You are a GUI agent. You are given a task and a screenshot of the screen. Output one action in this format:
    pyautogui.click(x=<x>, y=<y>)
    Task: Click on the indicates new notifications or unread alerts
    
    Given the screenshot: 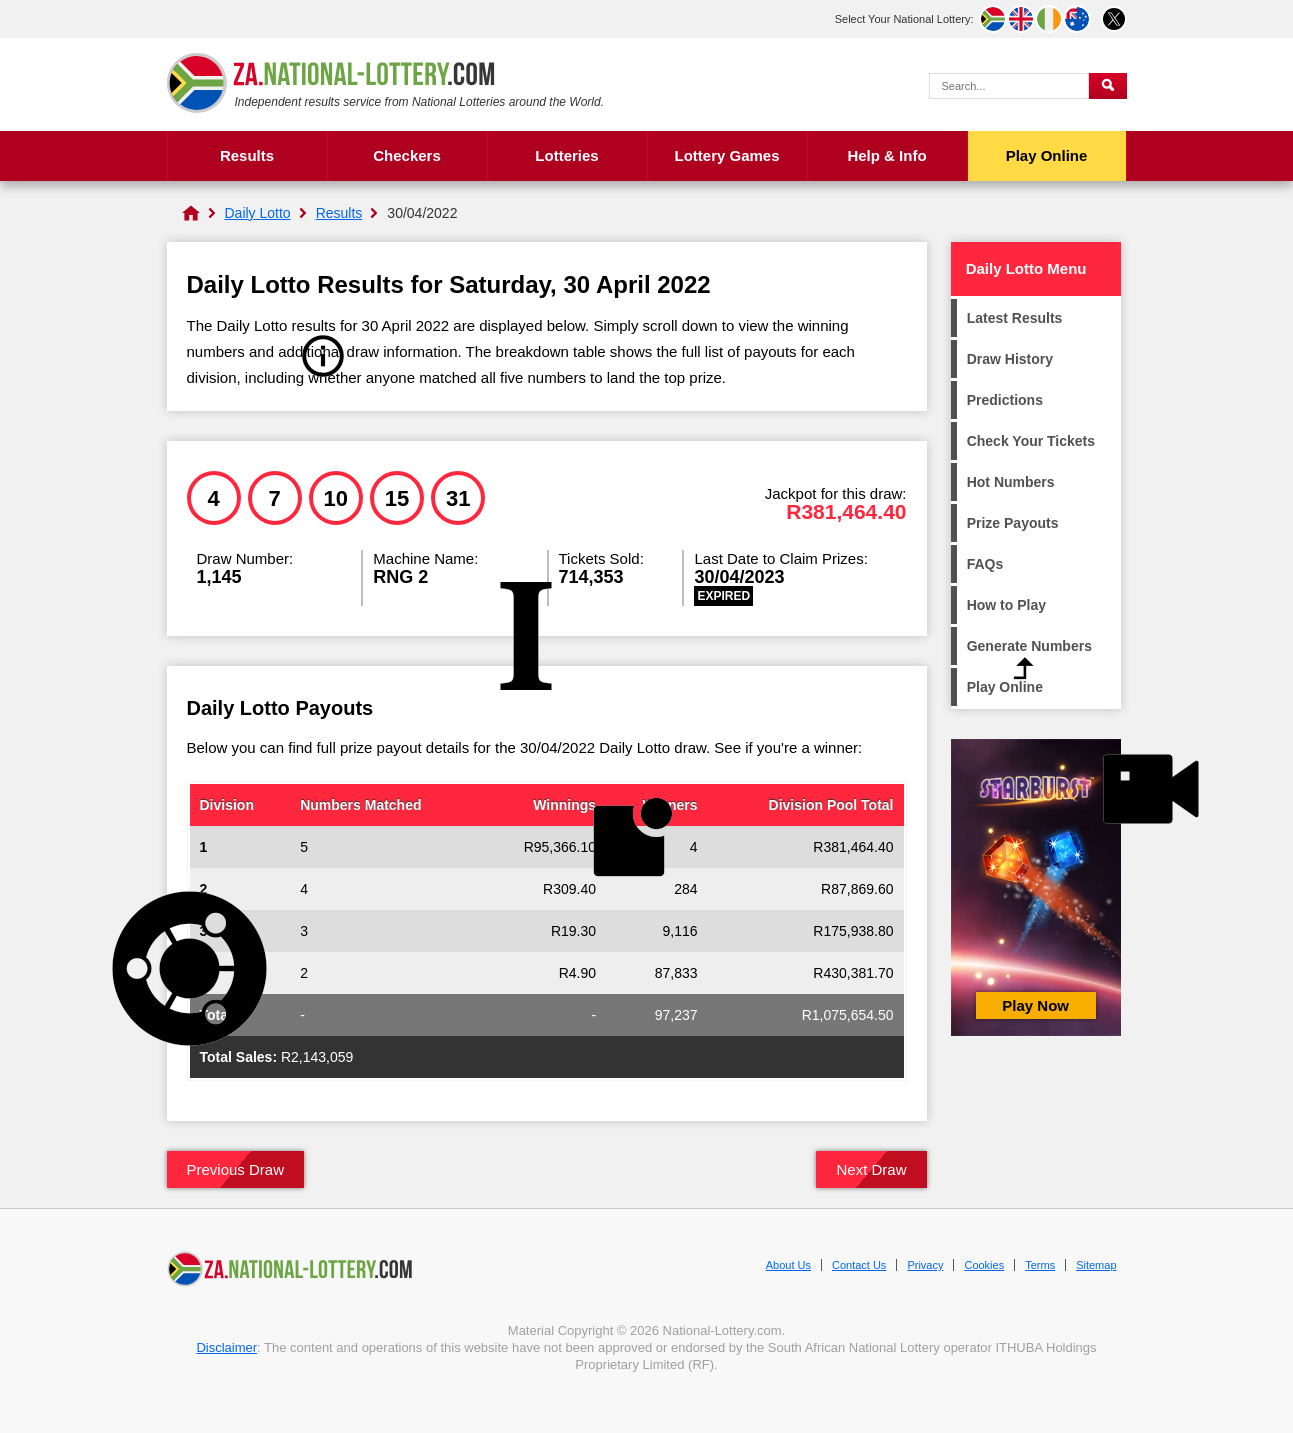 What is the action you would take?
    pyautogui.click(x=629, y=837)
    